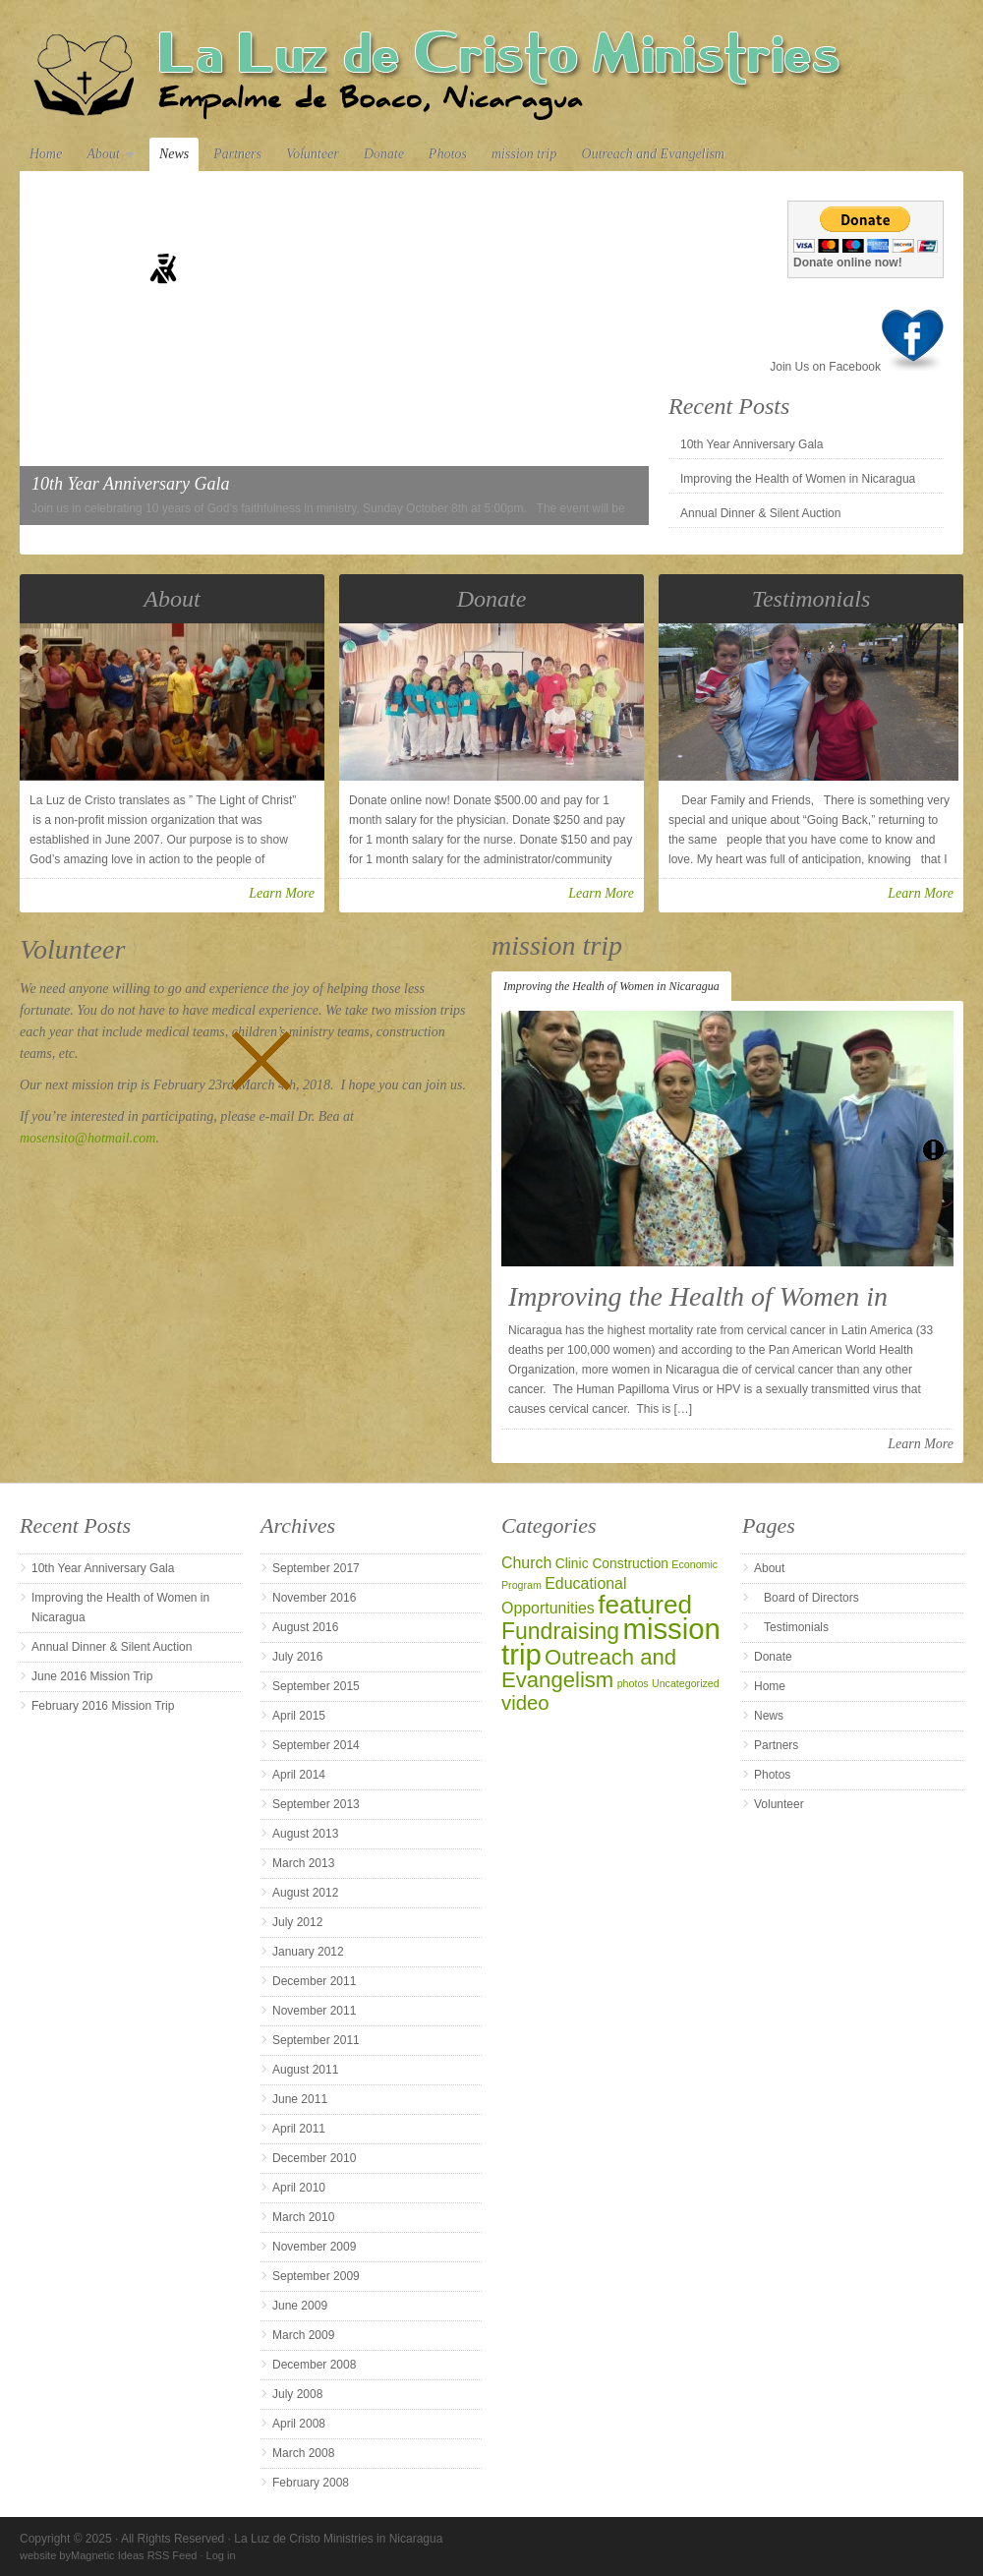 Image resolution: width=983 pixels, height=2576 pixels. I want to click on close the current window or dialog, so click(261, 1061).